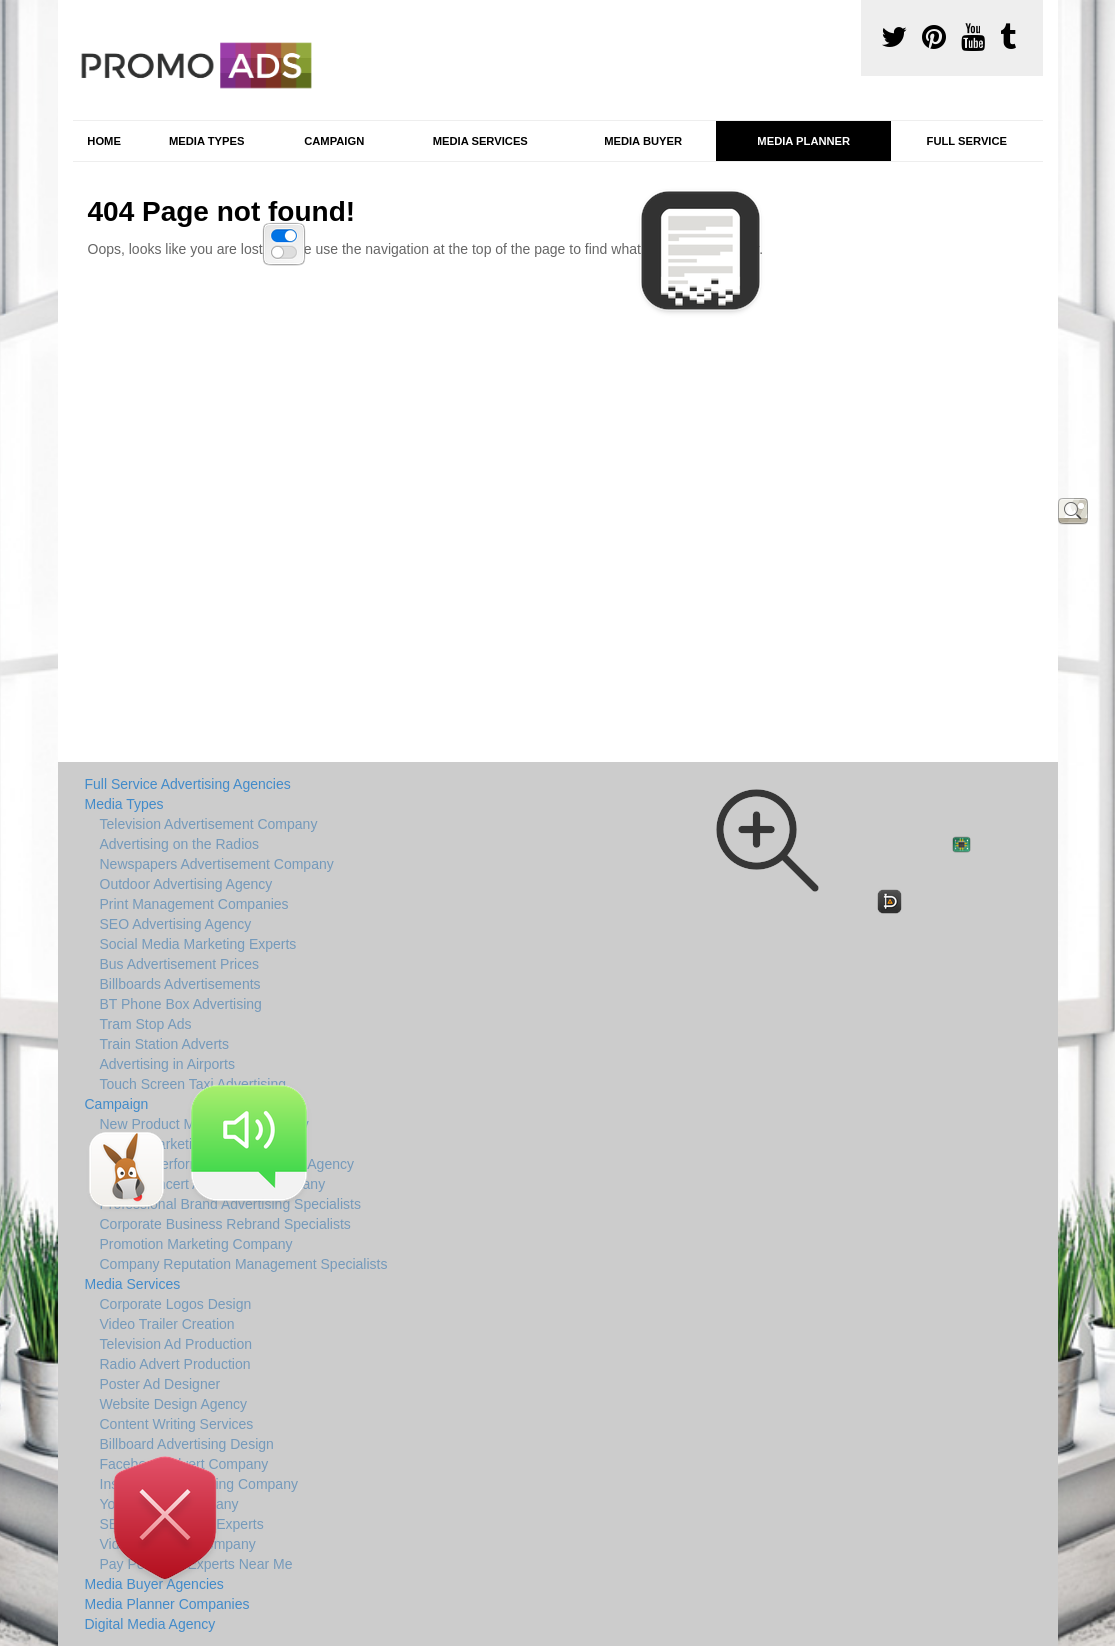 The height and width of the screenshot is (1646, 1115). What do you see at coordinates (165, 1522) in the screenshot?
I see `indicates low or weak security status` at bounding box center [165, 1522].